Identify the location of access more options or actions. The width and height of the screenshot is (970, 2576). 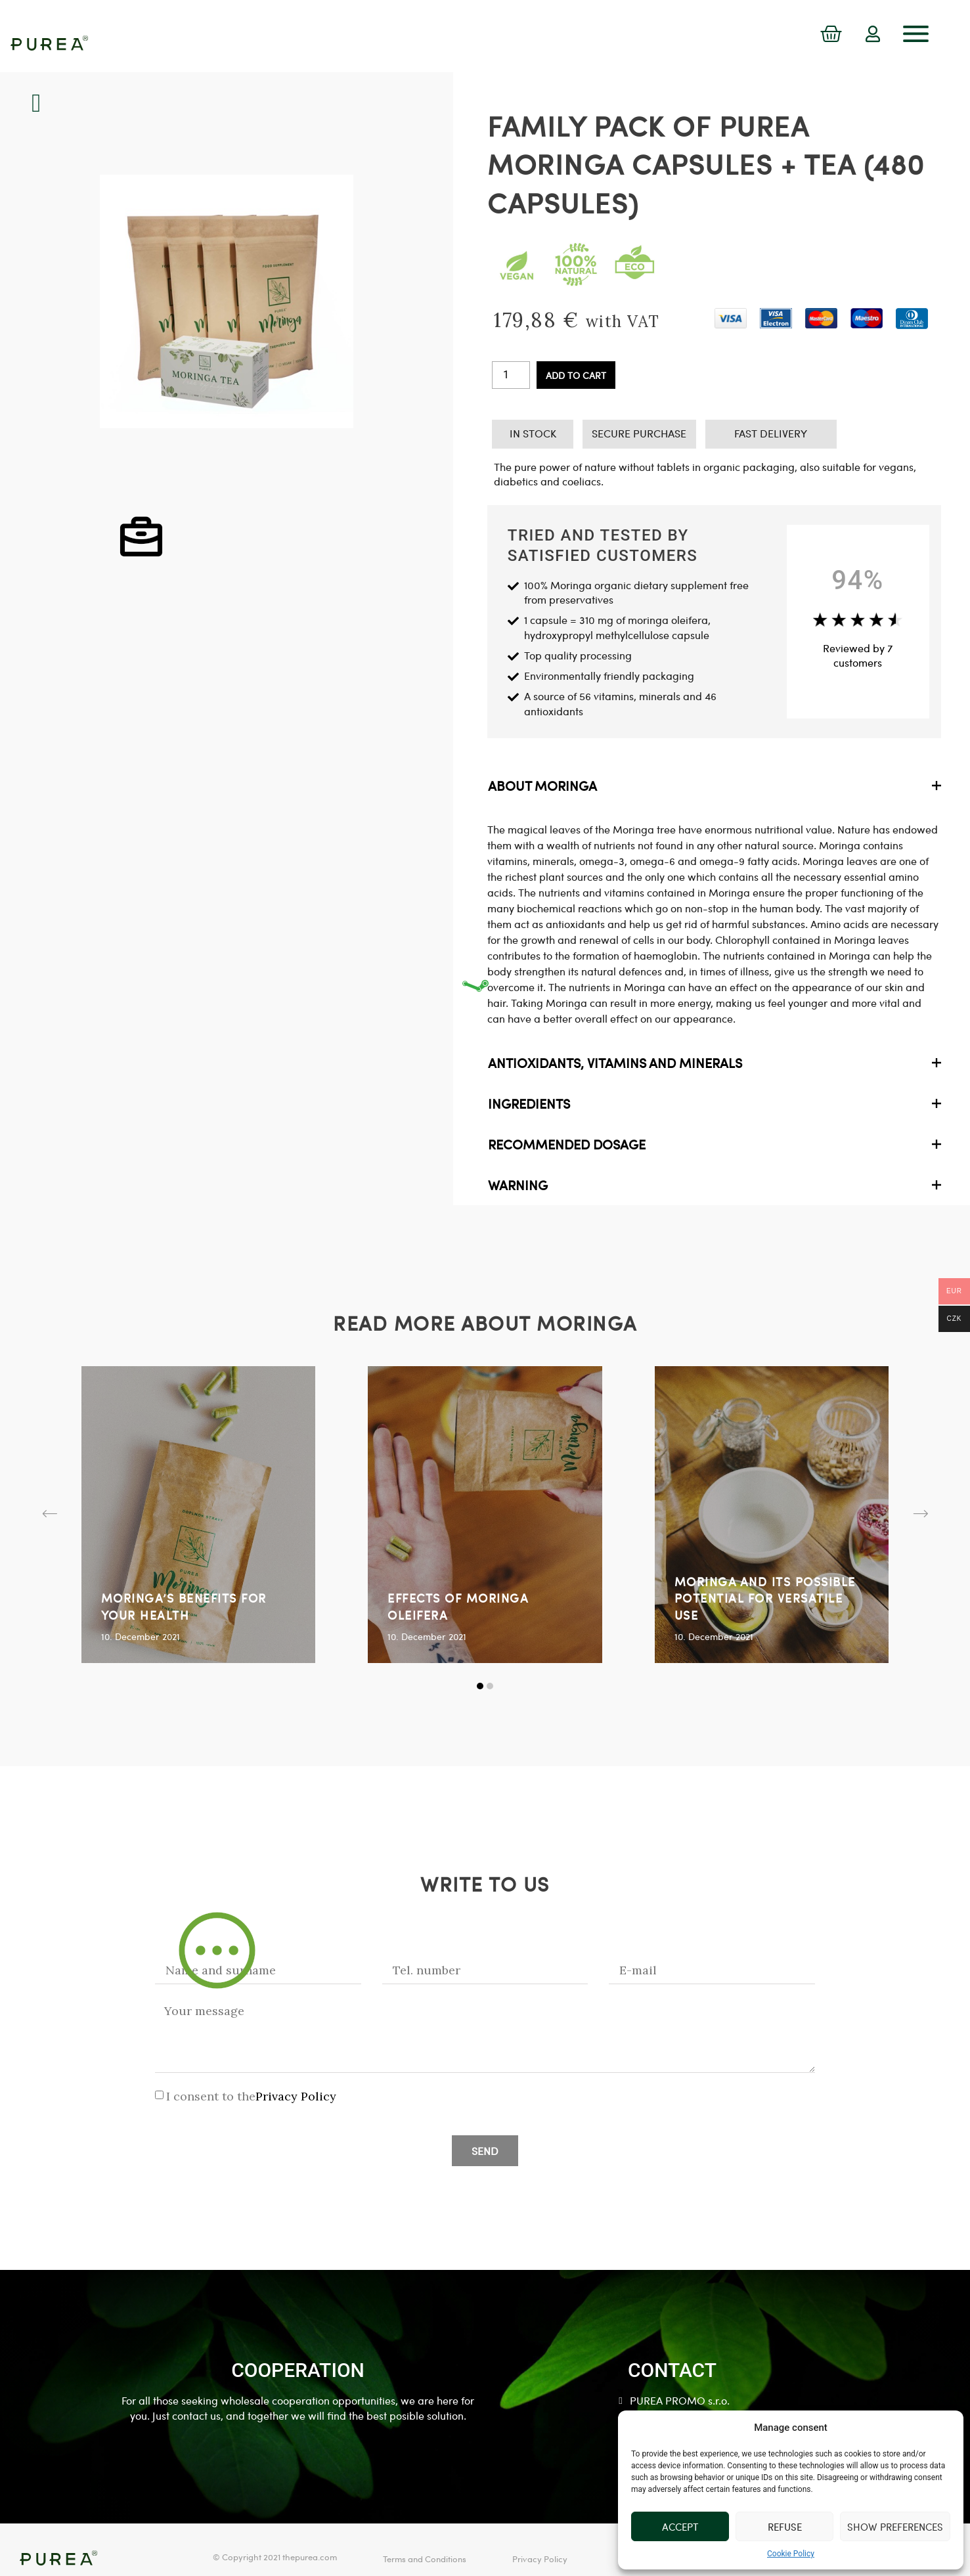
(217, 1950).